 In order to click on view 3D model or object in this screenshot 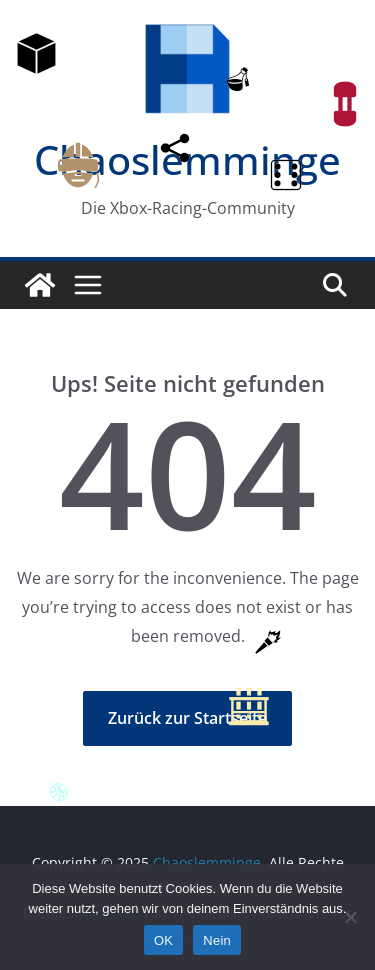, I will do `click(36, 53)`.